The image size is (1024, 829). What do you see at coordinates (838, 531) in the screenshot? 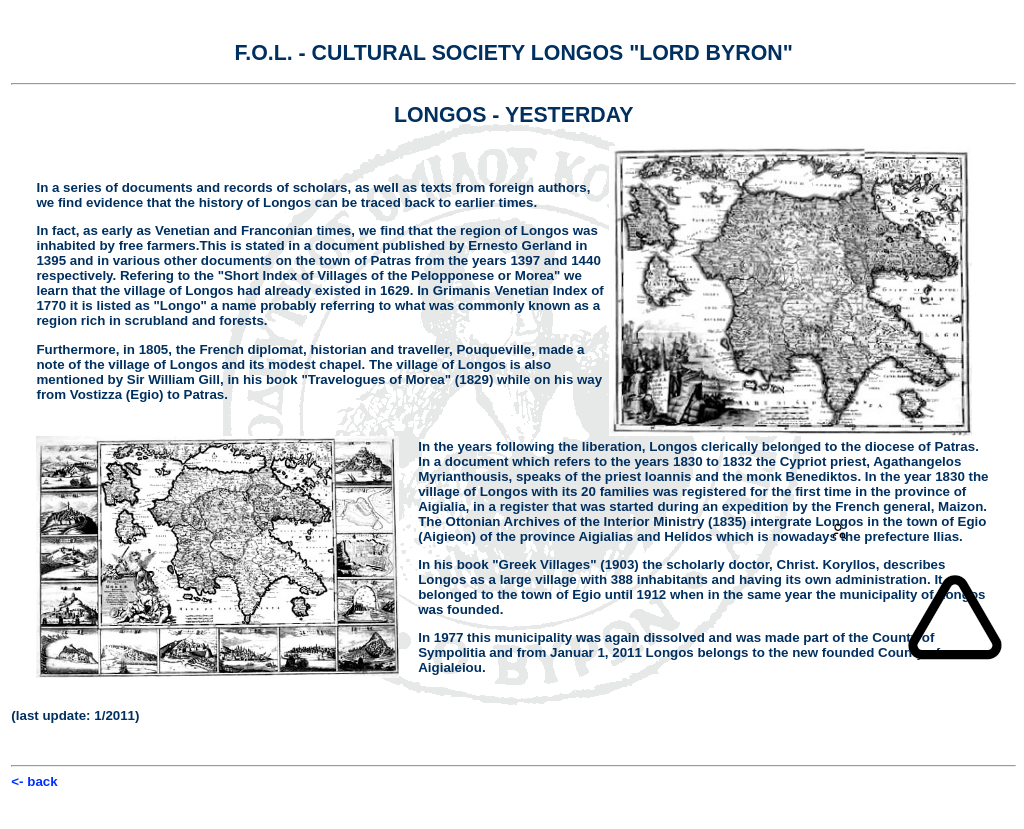
I see `search for a user or contact` at bounding box center [838, 531].